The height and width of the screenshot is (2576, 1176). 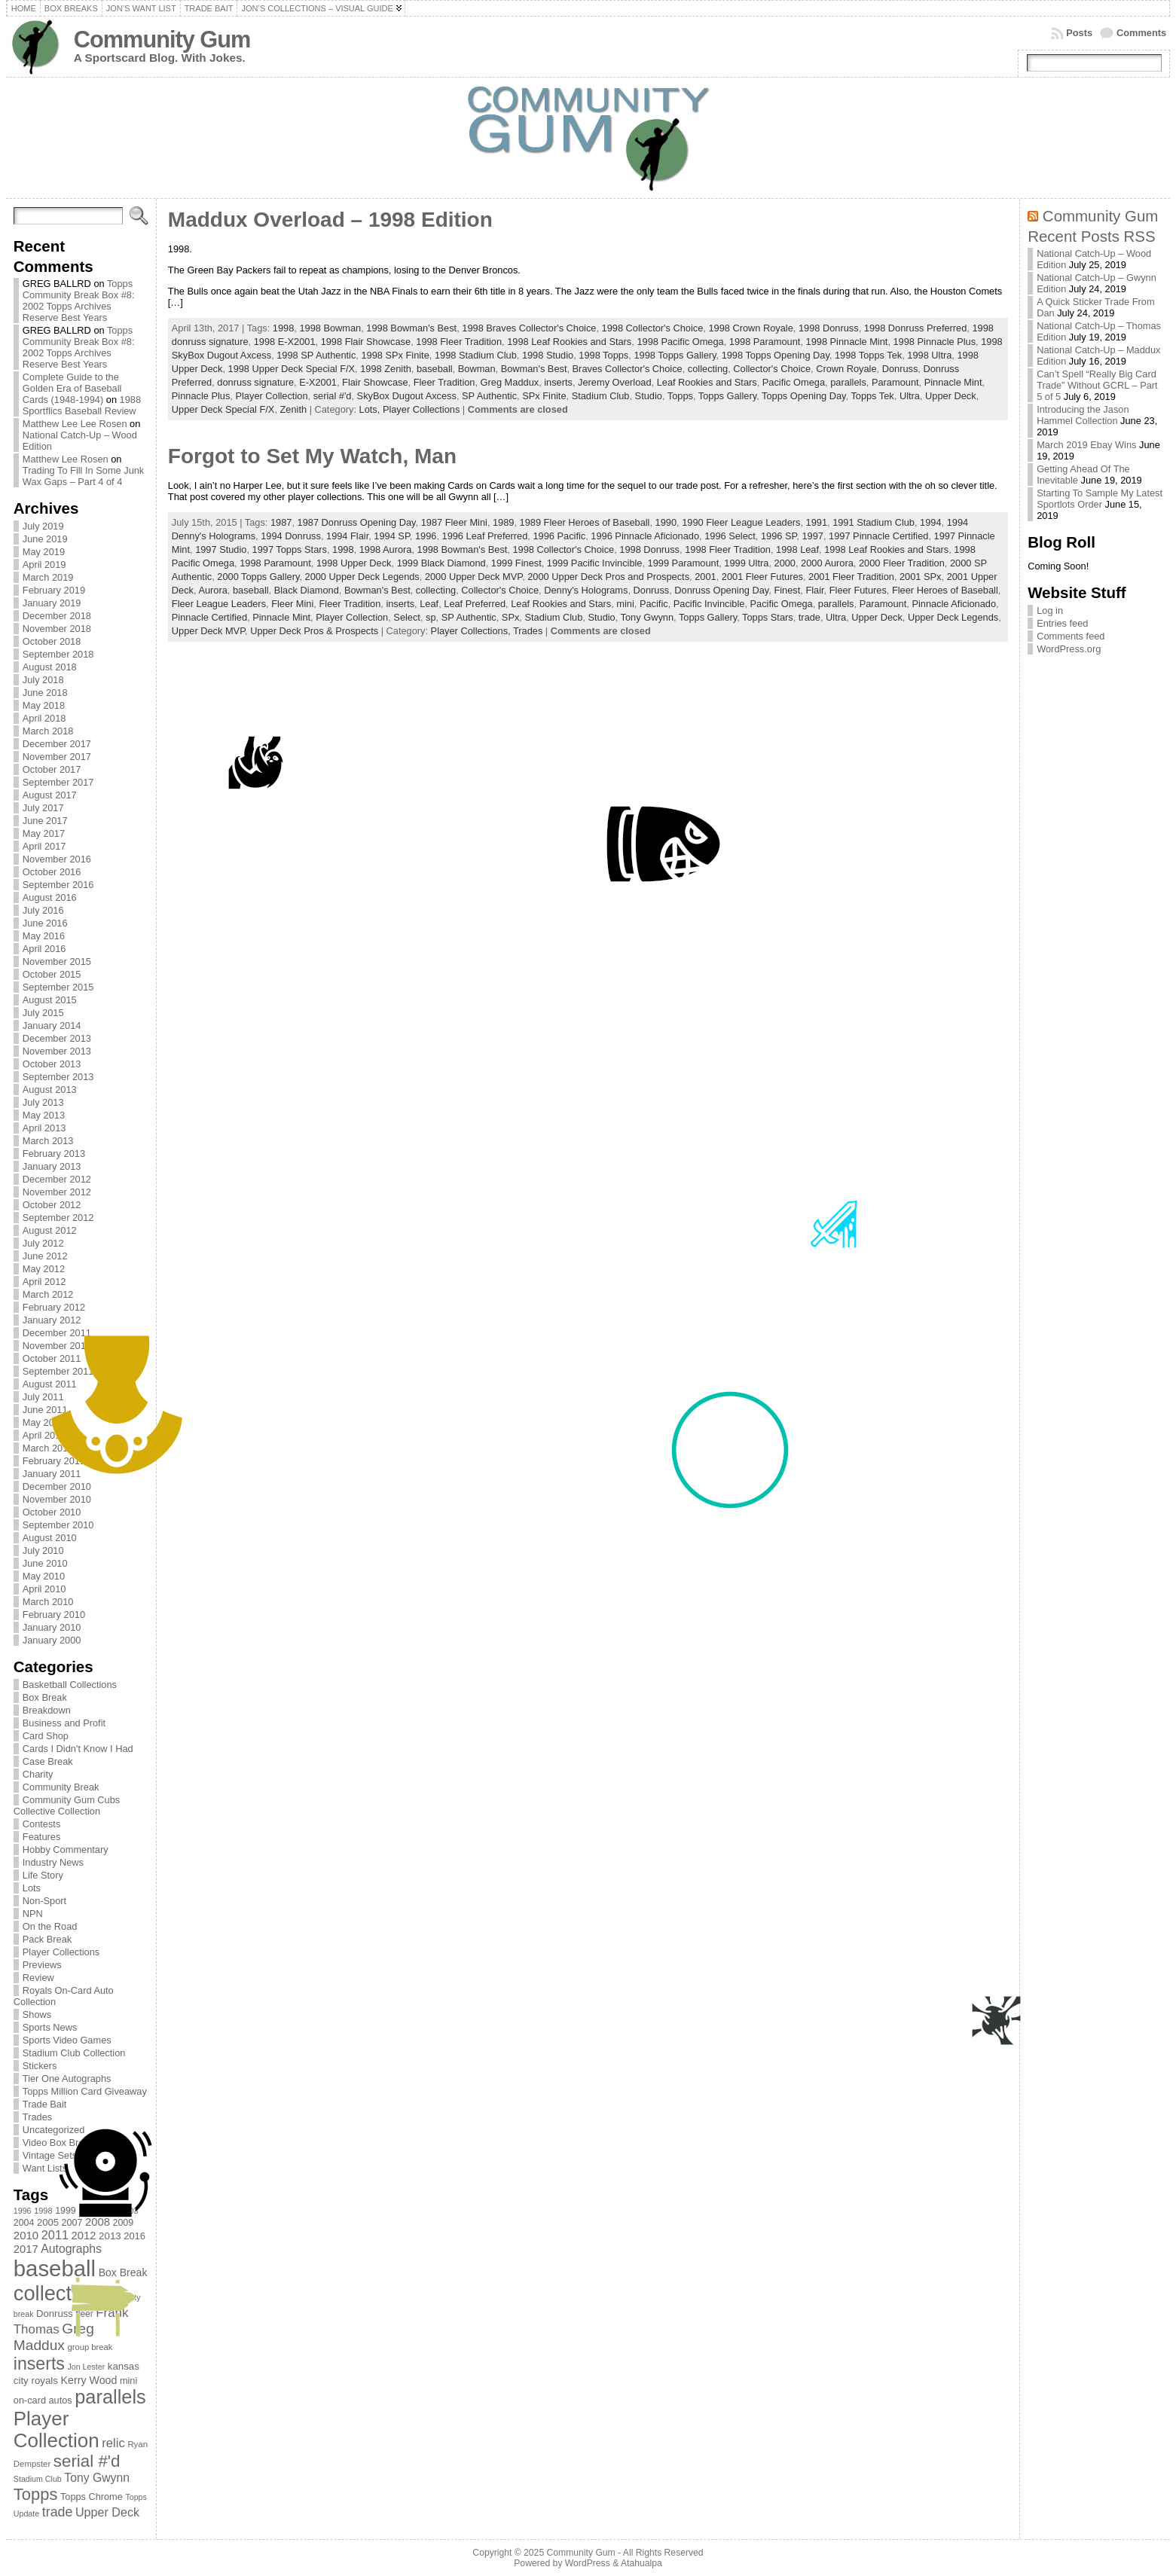 What do you see at coordinates (996, 2020) in the screenshot?
I see `view character health or organ status` at bounding box center [996, 2020].